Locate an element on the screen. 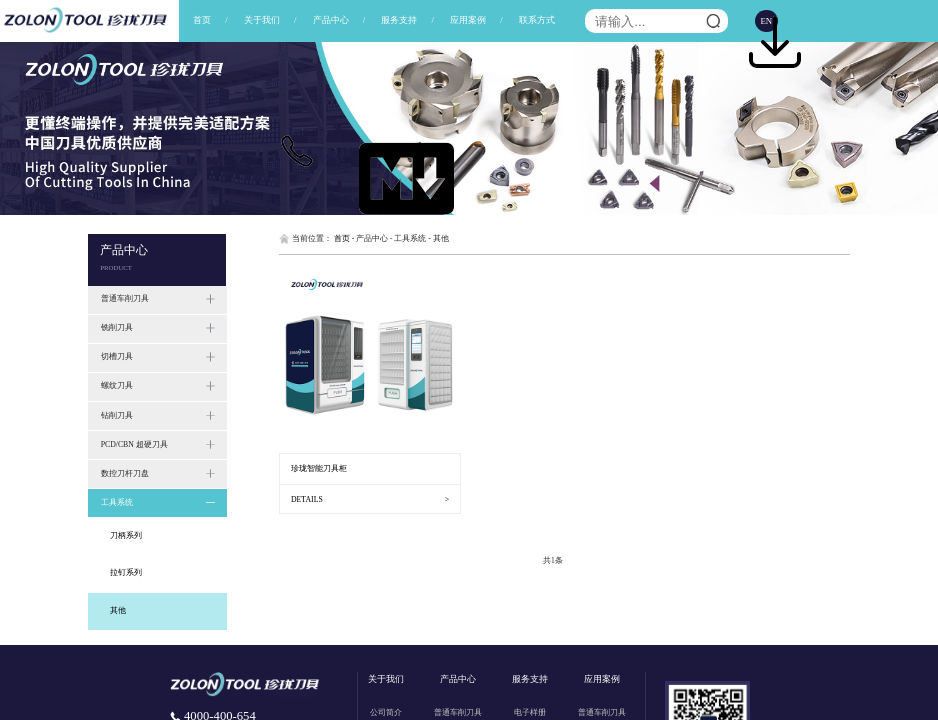  go back to the previous screen is located at coordinates (654, 183).